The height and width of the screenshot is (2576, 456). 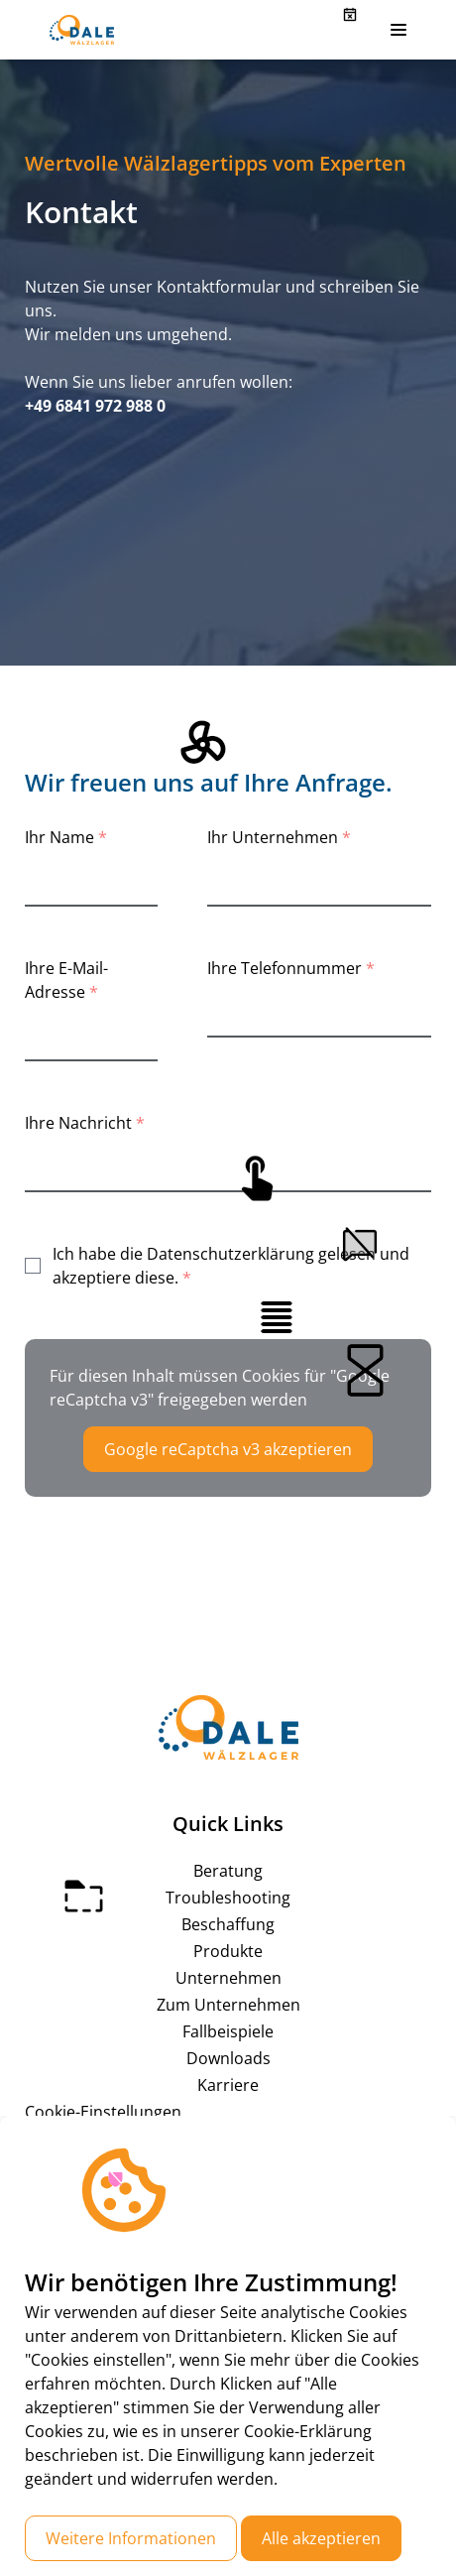 What do you see at coordinates (350, 15) in the screenshot?
I see `cancel or delete a scheduled event` at bounding box center [350, 15].